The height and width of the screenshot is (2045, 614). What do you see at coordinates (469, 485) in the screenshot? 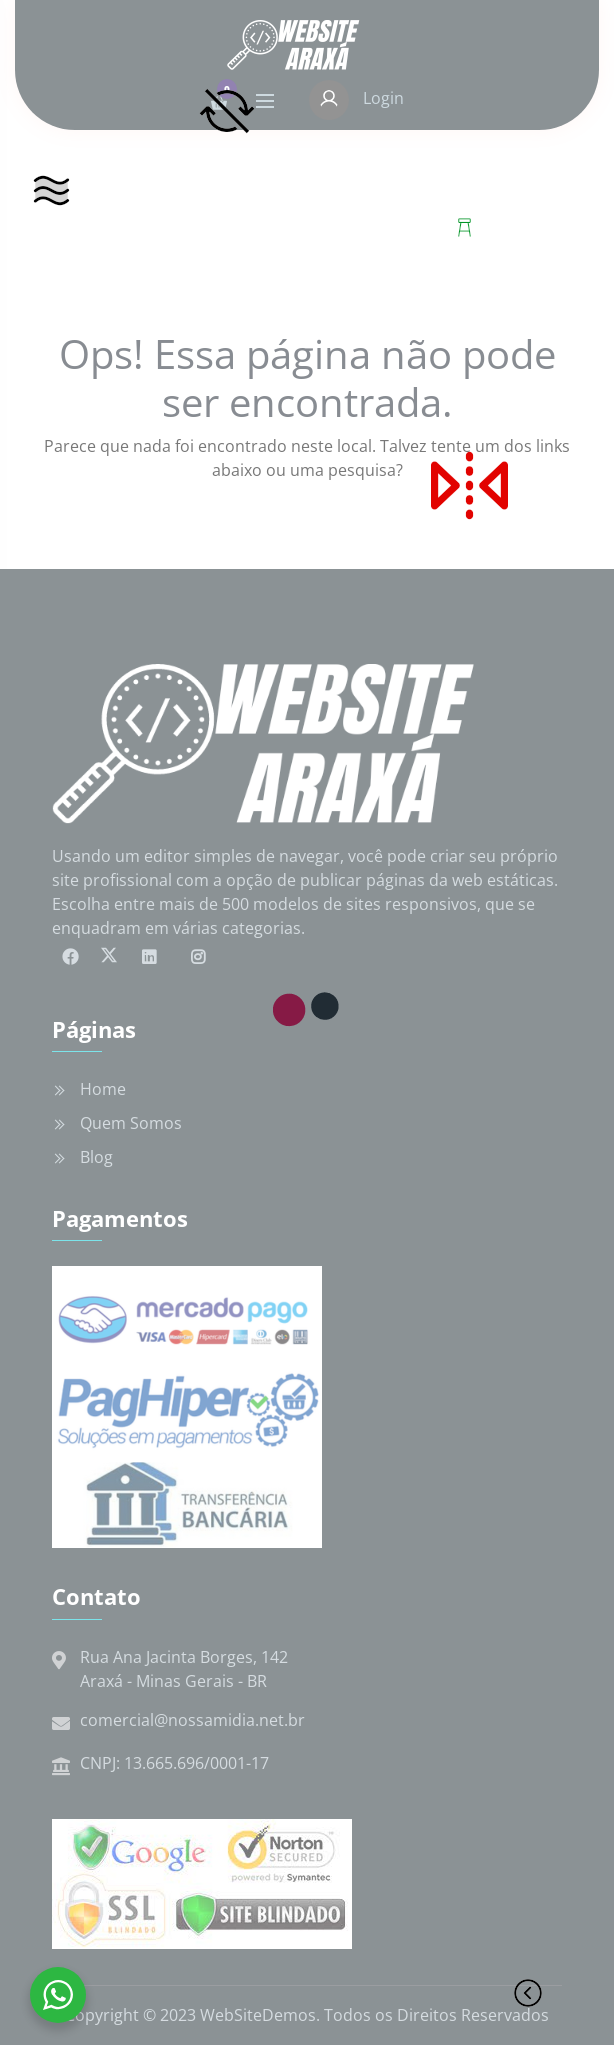
I see `mirror or flip content horizontally` at bounding box center [469, 485].